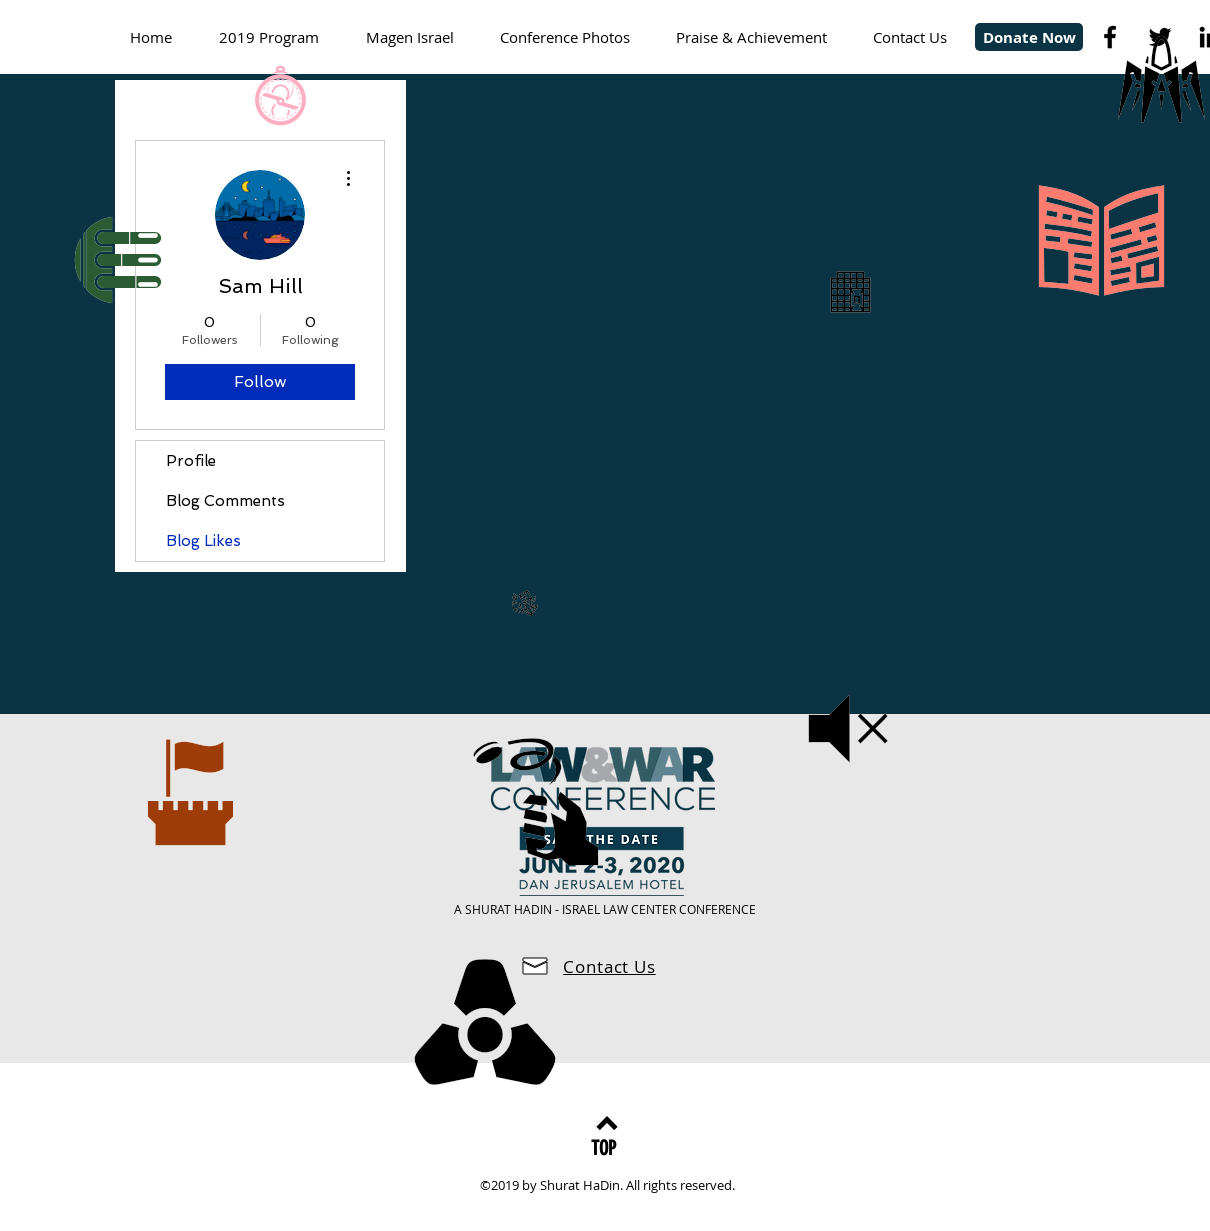 This screenshot has height=1231, width=1210. Describe the element at coordinates (1161, 78) in the screenshot. I see `deploy spider bot unit` at that location.